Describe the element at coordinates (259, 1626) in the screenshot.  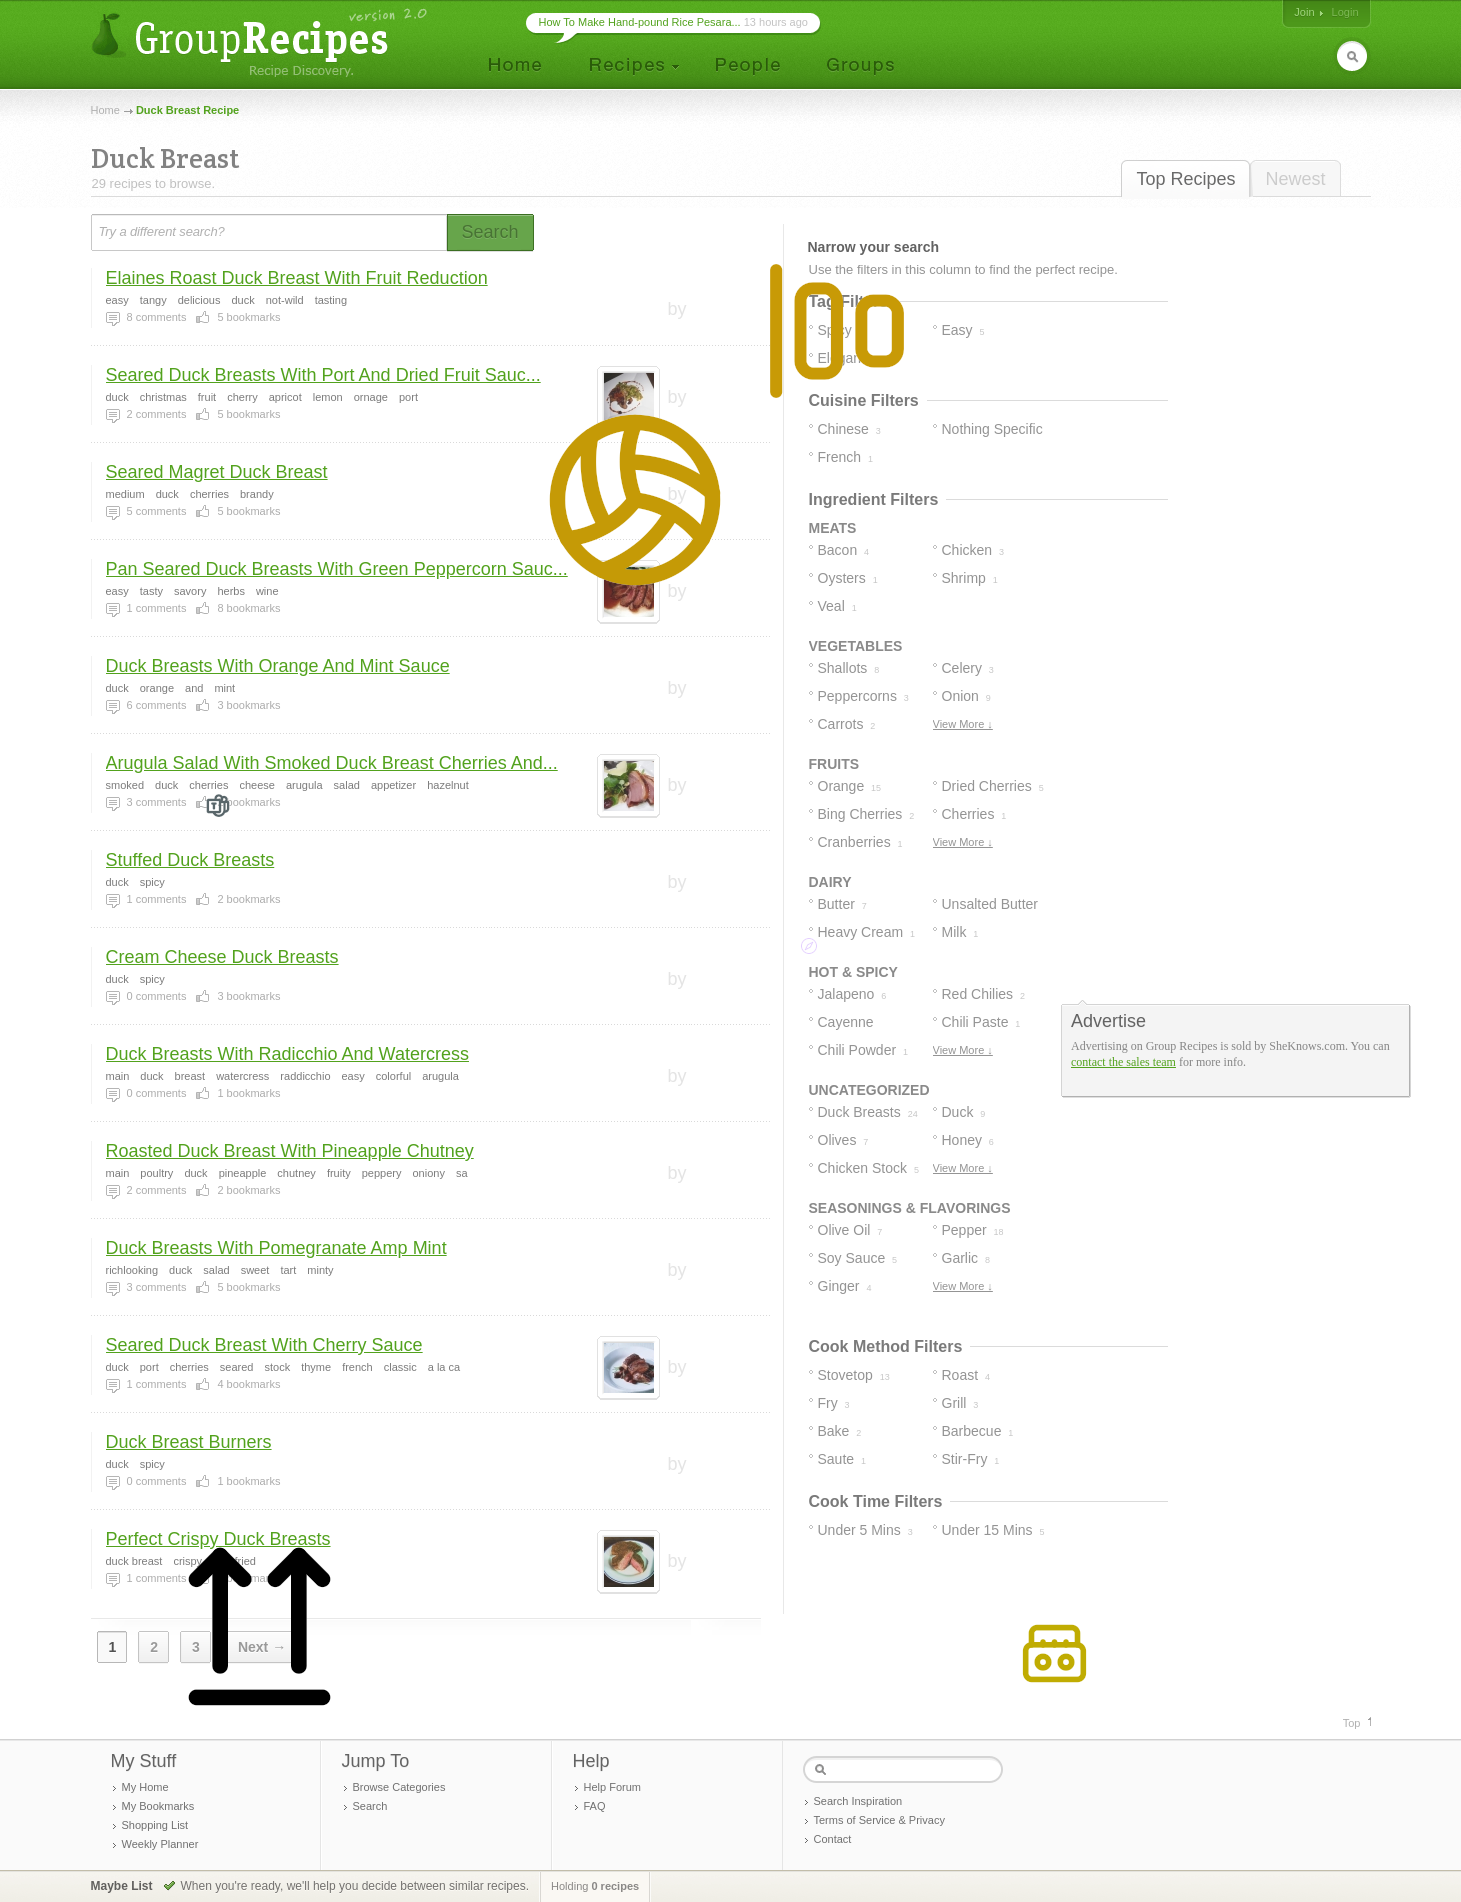
I see `upload multiple files` at that location.